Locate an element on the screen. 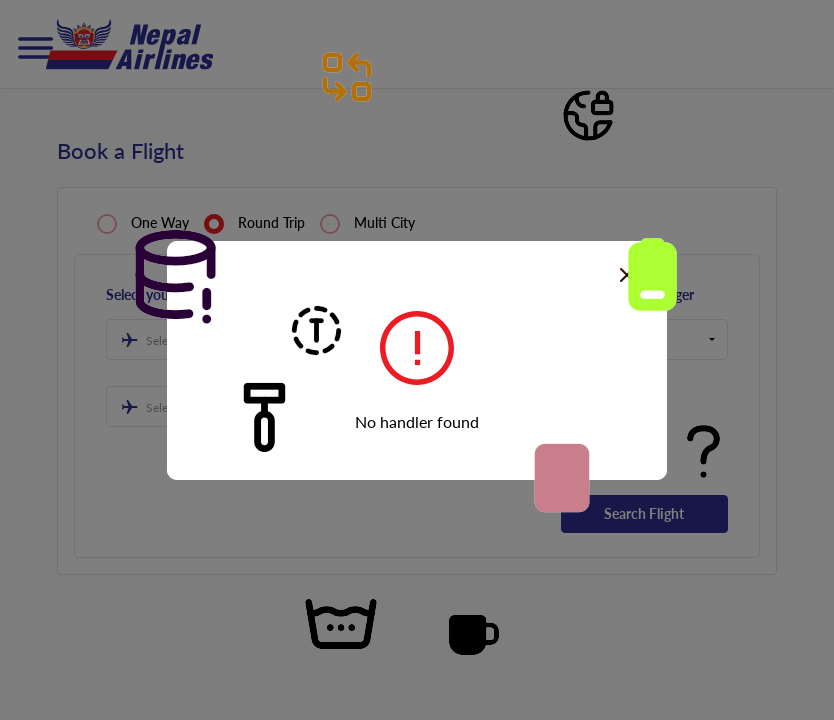  grooming or personal care tools is located at coordinates (264, 417).